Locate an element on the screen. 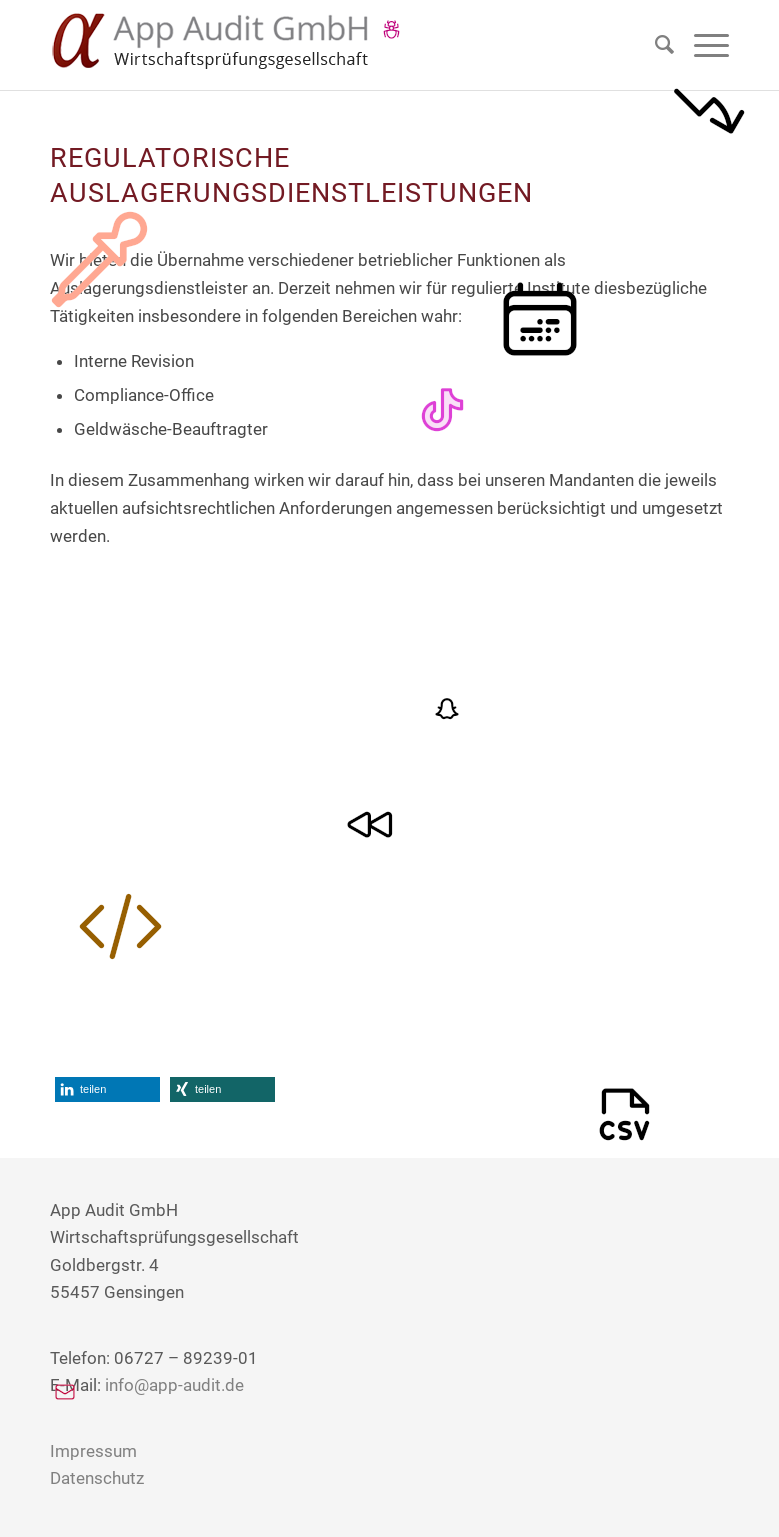 Image resolution: width=779 pixels, height=1537 pixels. download or export data as a CSV file is located at coordinates (625, 1116).